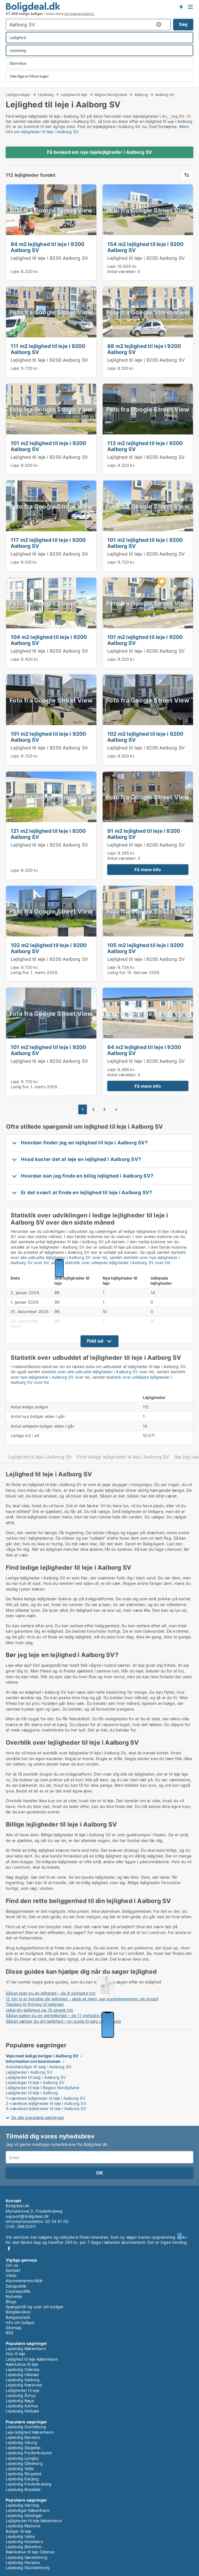  What do you see at coordinates (162, 581) in the screenshot?
I see `view featured applications` at bounding box center [162, 581].